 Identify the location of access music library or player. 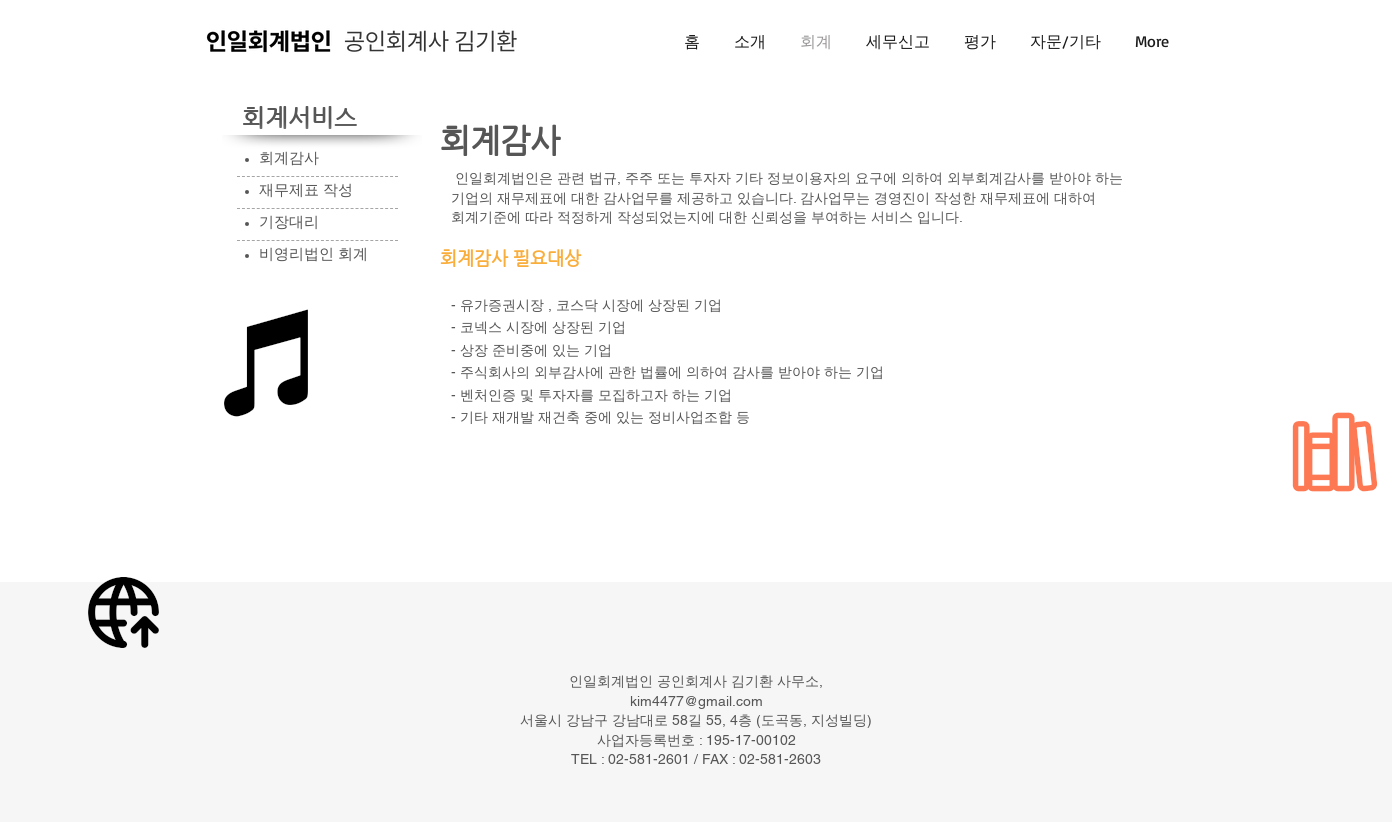
(266, 363).